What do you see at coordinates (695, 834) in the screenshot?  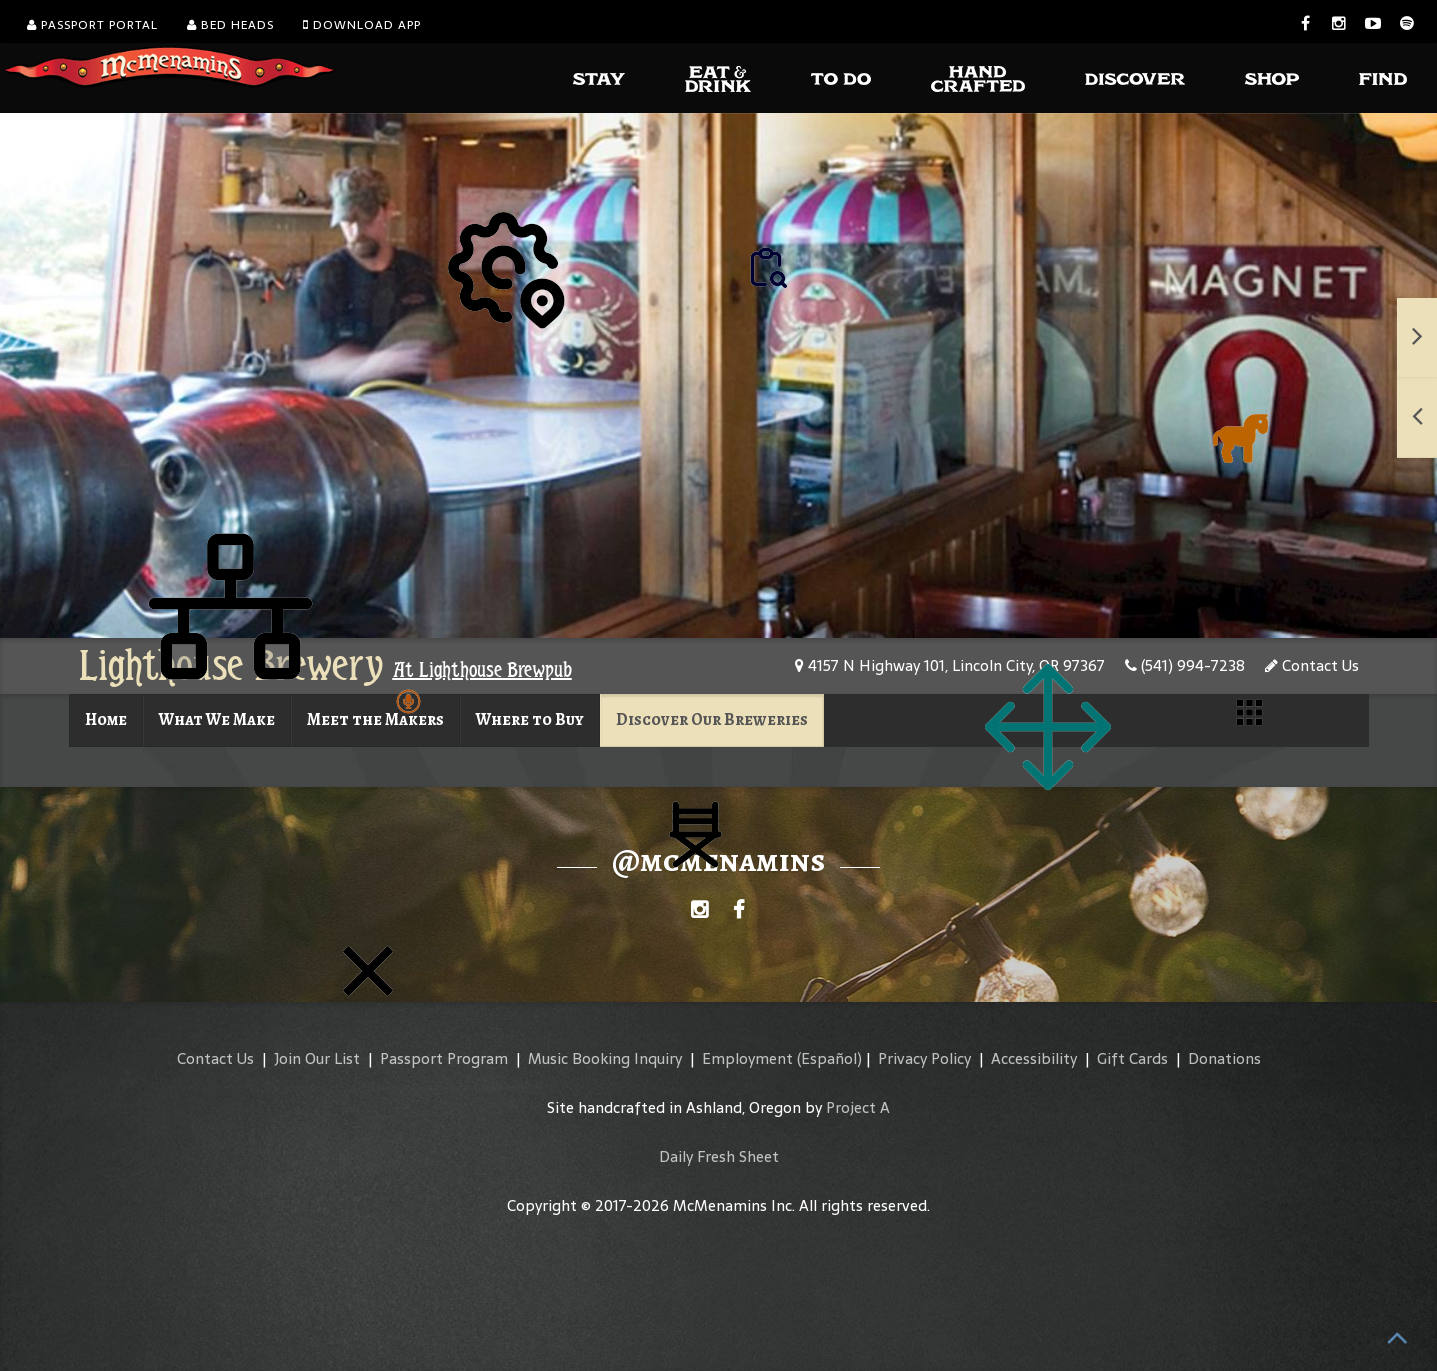 I see `access director or filmmaker tools` at bounding box center [695, 834].